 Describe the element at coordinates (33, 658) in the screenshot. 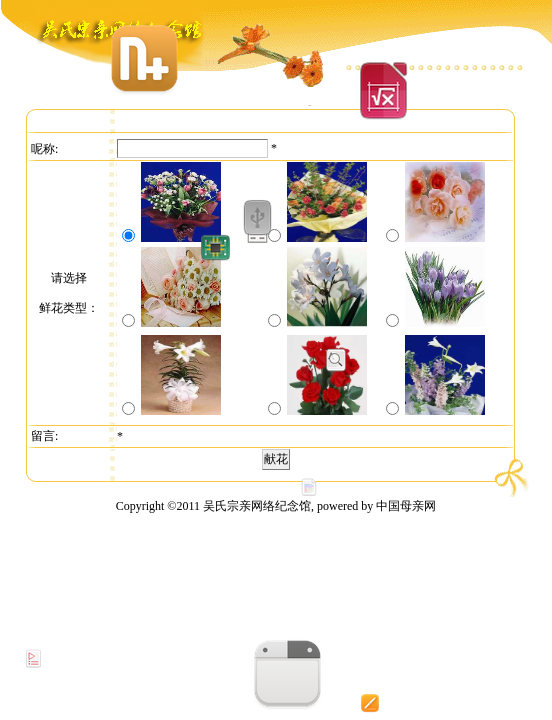

I see `an mpegurl audio playlist file` at that location.